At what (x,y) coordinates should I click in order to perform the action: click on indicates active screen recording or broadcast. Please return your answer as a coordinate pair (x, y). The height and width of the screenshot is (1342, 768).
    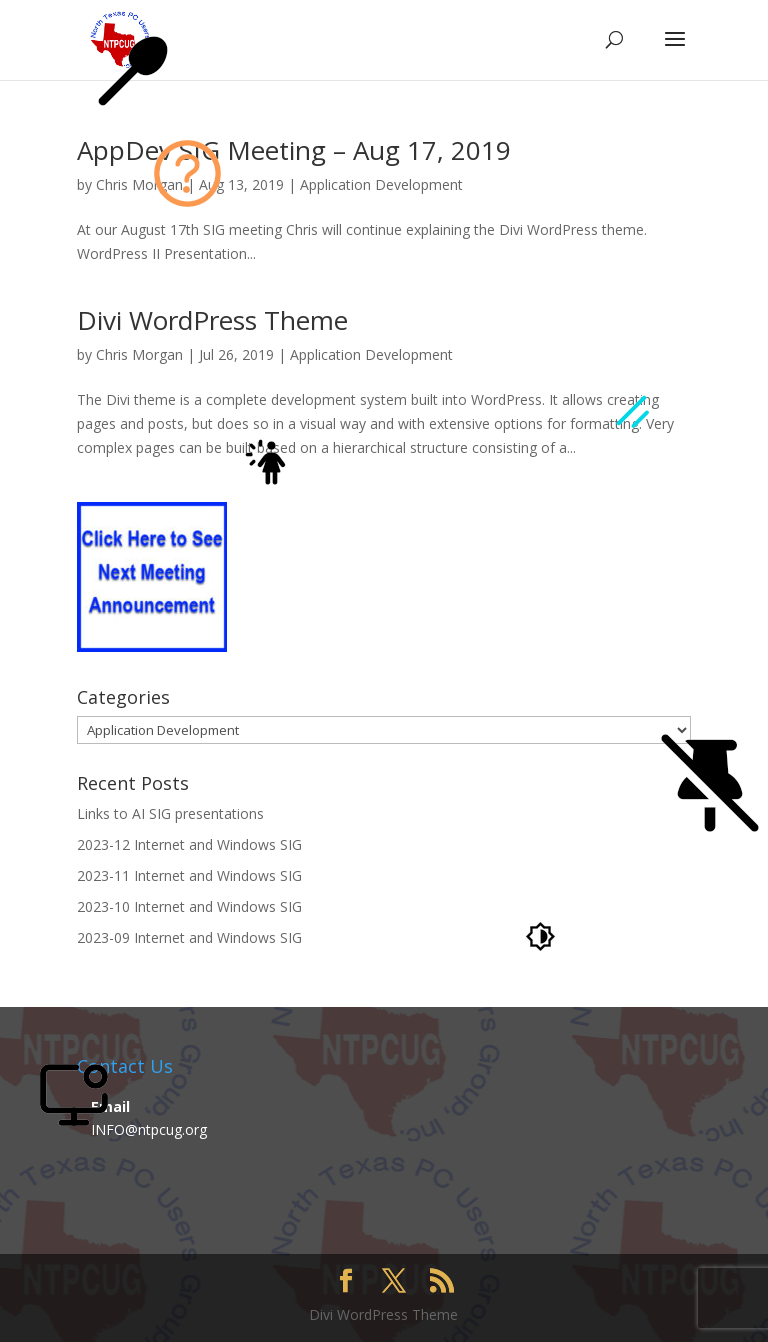
    Looking at the image, I should click on (74, 1095).